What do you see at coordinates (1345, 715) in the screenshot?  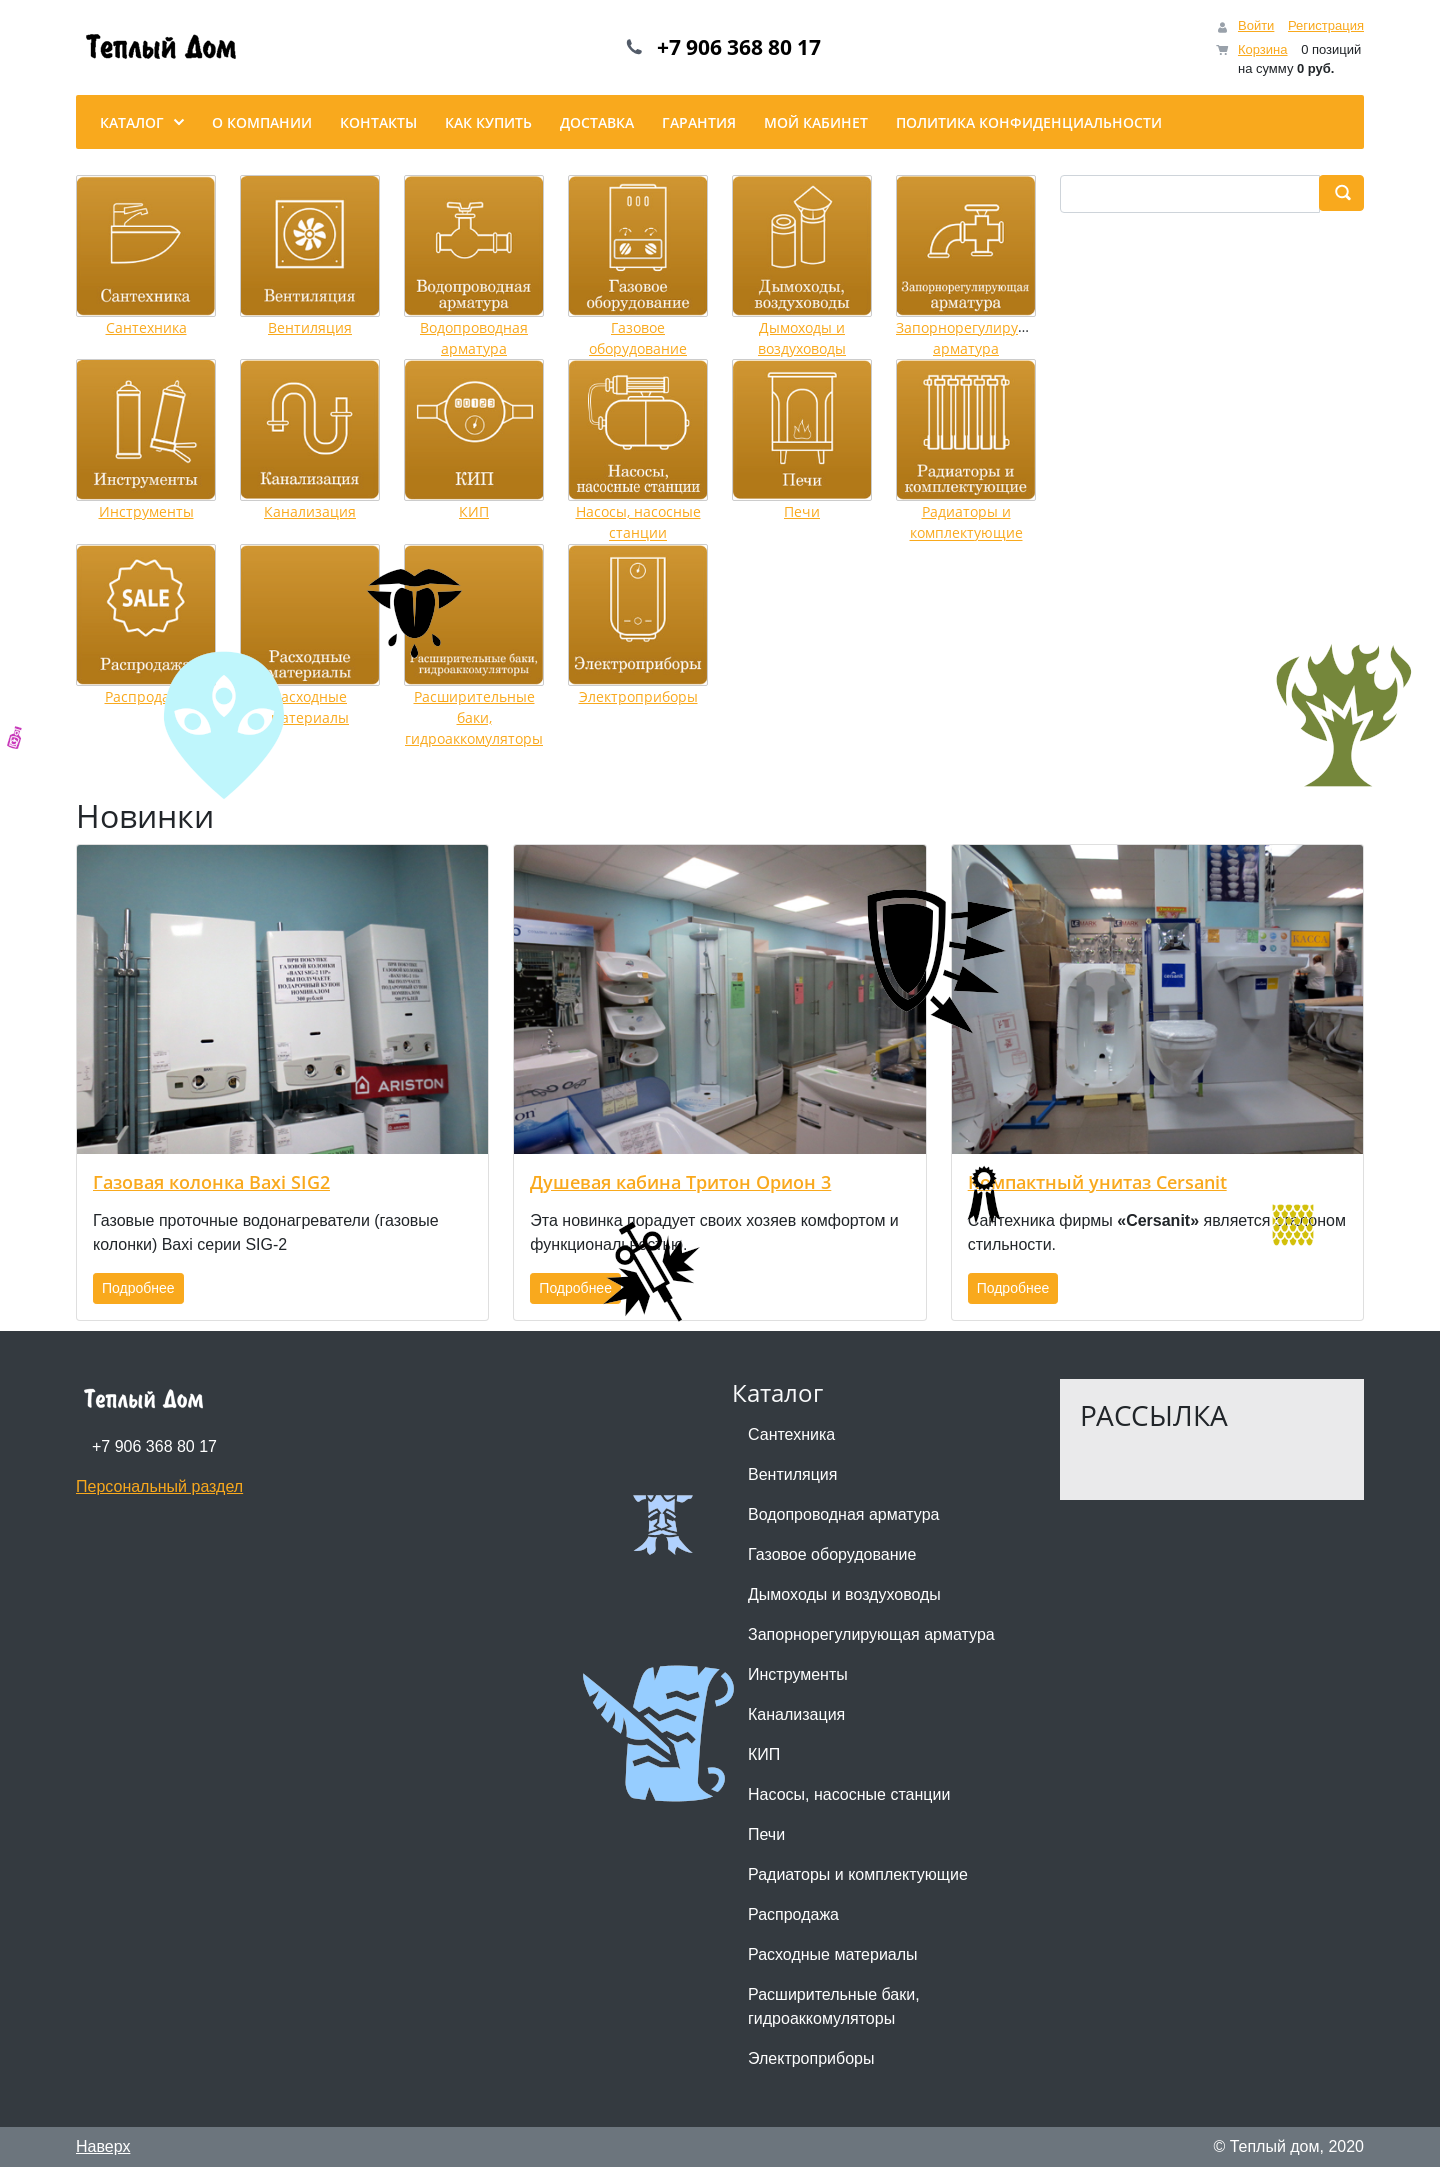 I see `indicates a fire hazard or wildfire event` at bounding box center [1345, 715].